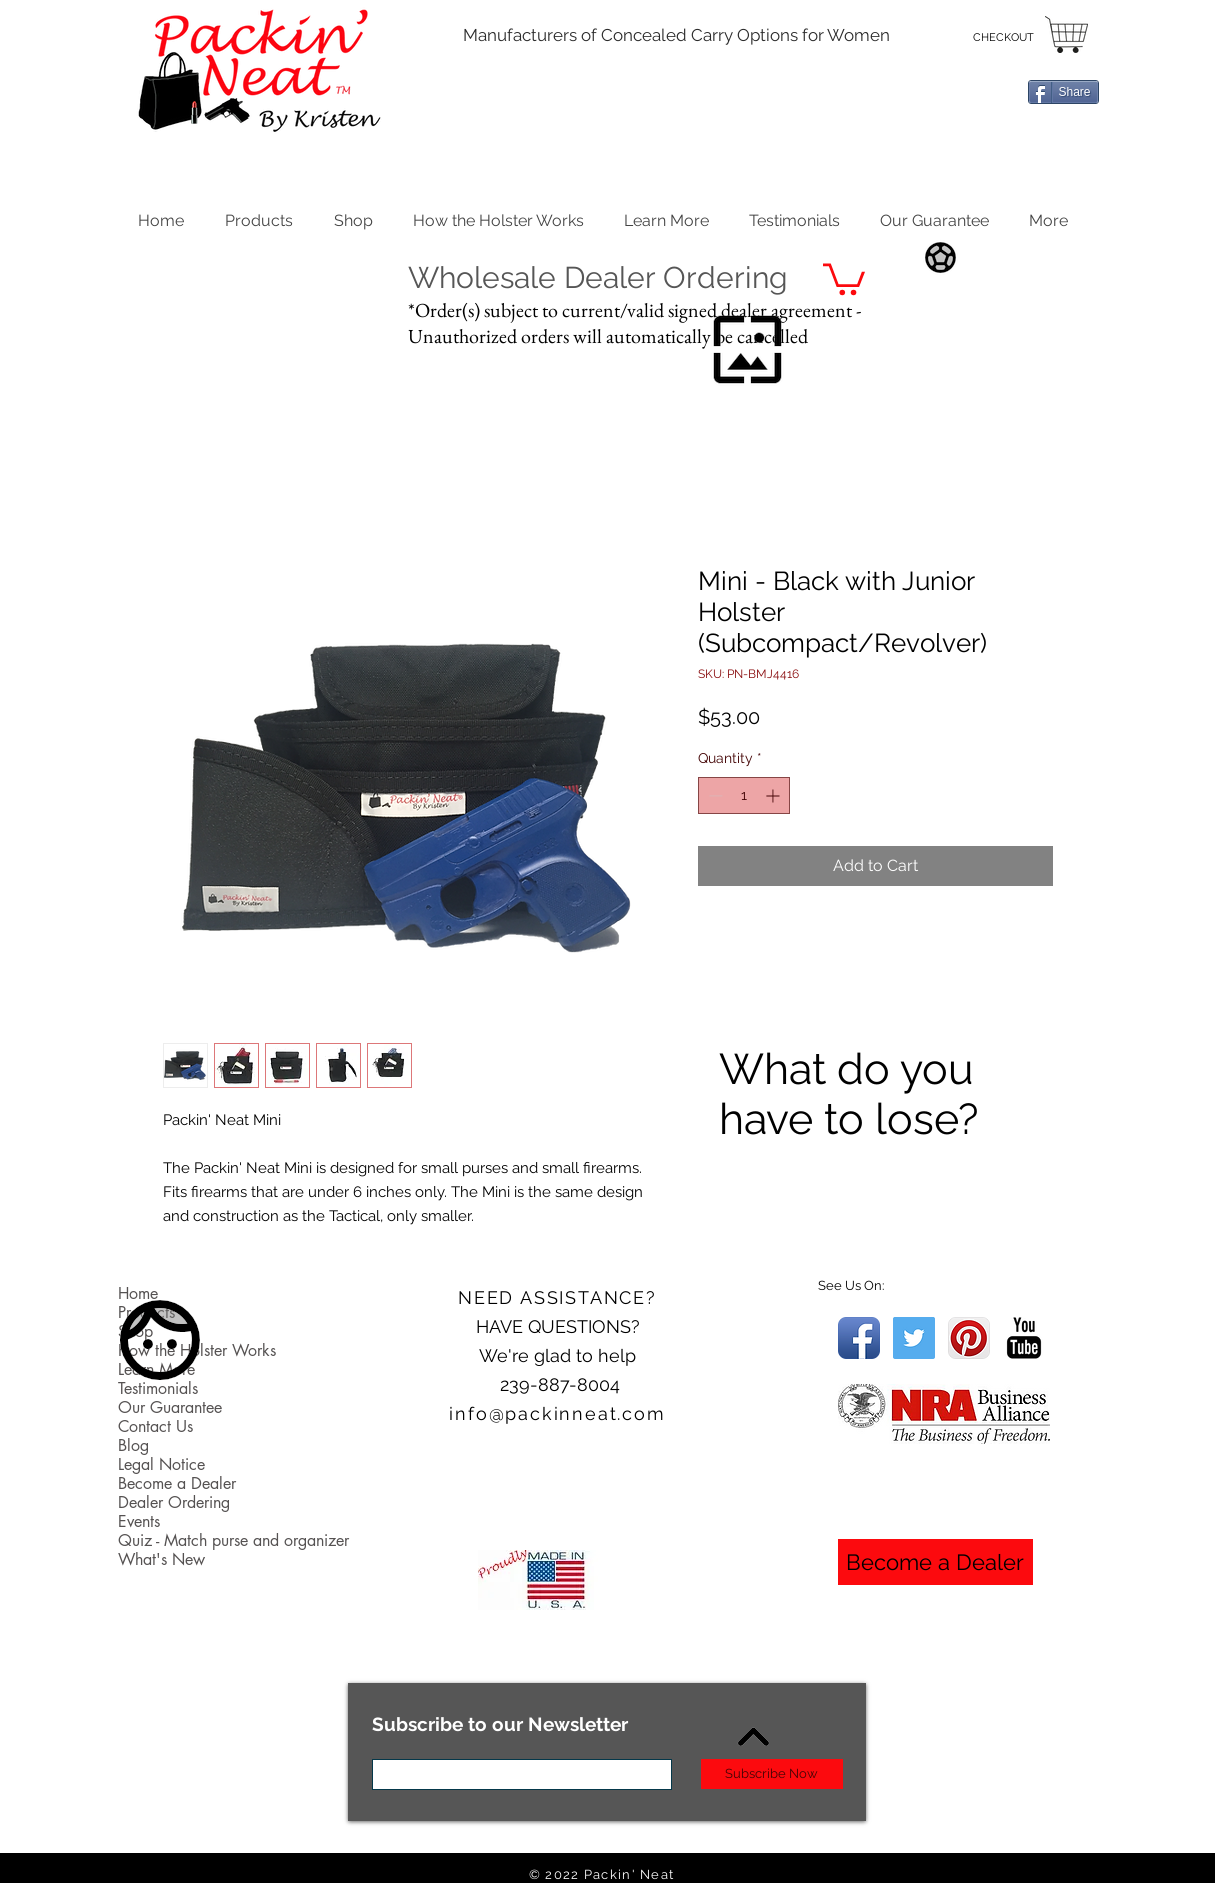 This screenshot has width=1215, height=1889. I want to click on change wallpaper or background image, so click(747, 349).